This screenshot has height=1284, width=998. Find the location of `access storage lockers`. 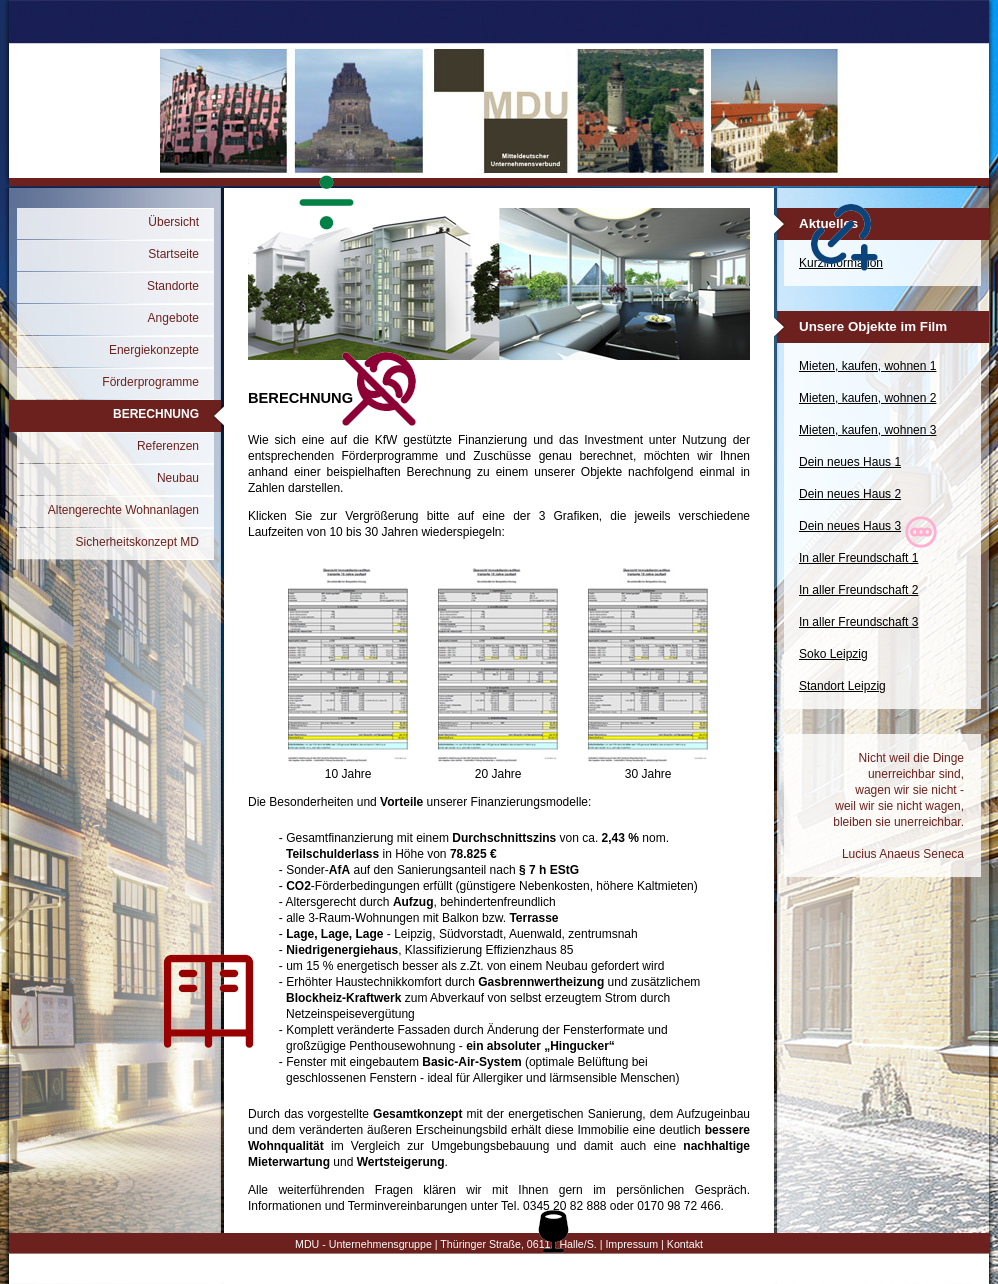

access storage lockers is located at coordinates (208, 999).